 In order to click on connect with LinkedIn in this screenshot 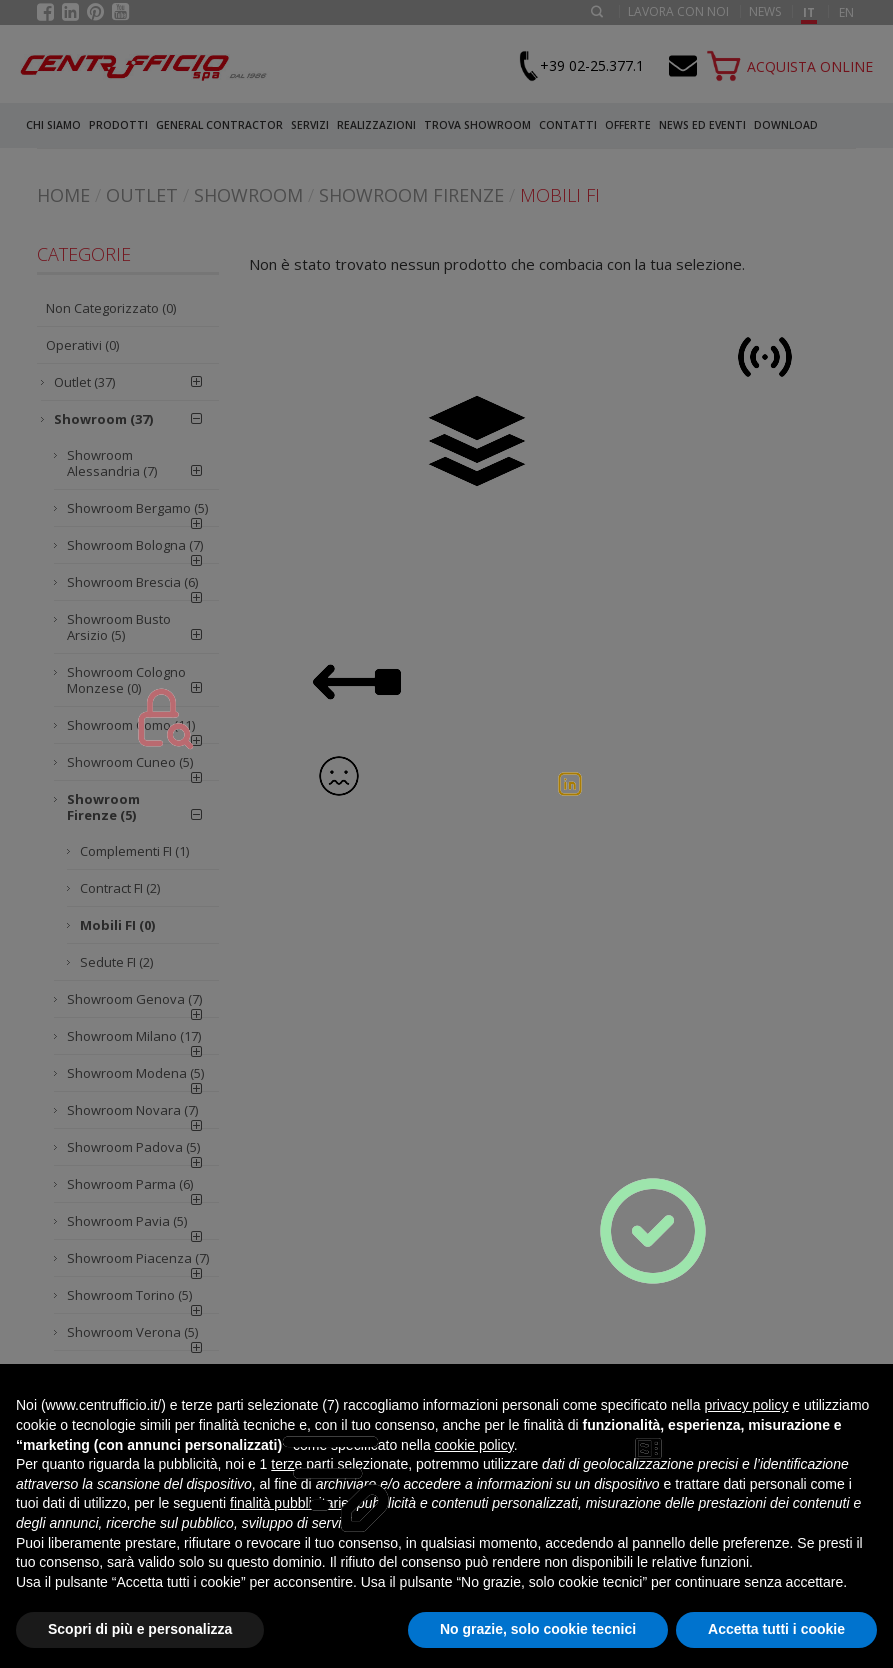, I will do `click(570, 784)`.